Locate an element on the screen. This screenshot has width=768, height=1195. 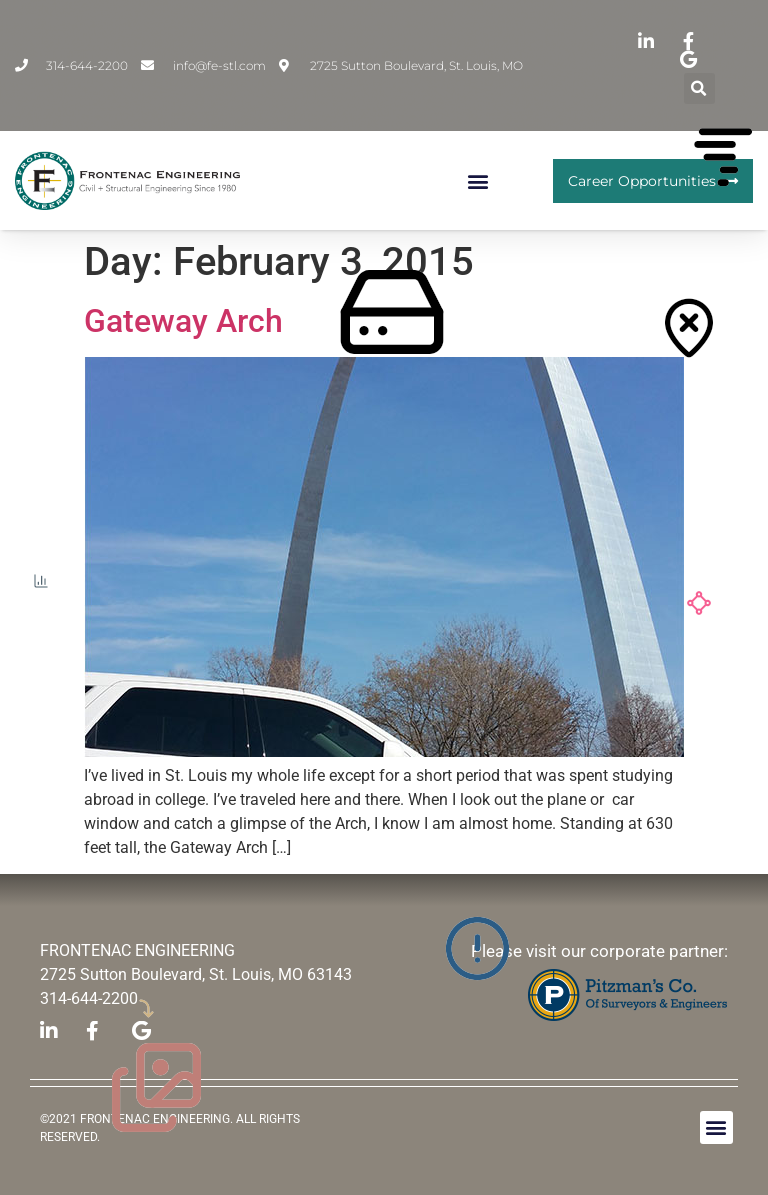
view analytics or statistics is located at coordinates (41, 581).